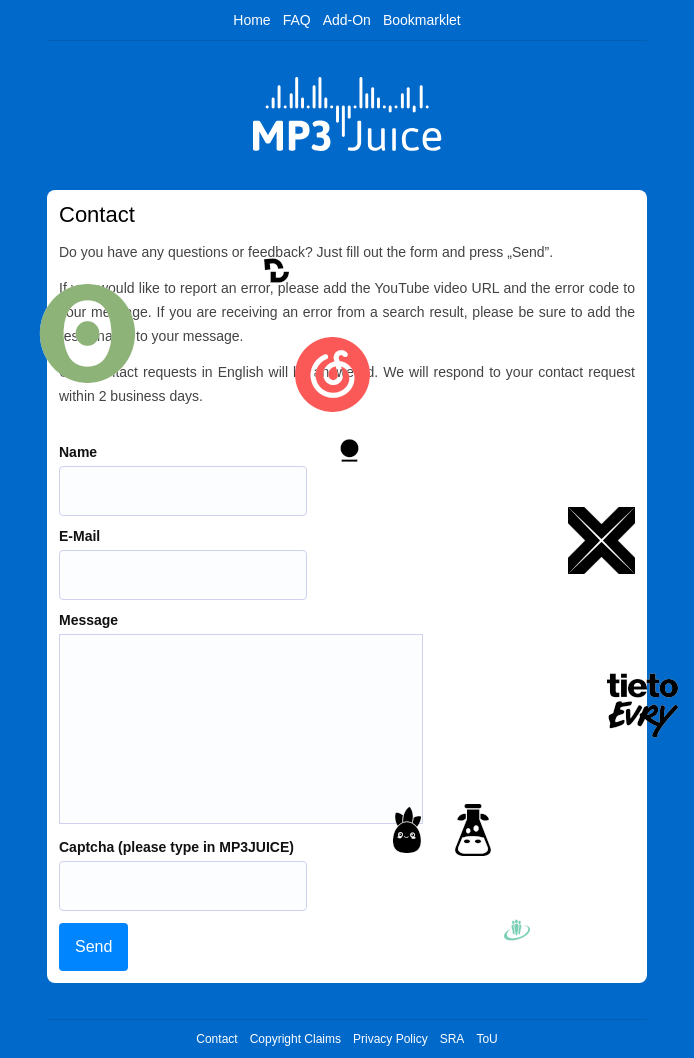 Image resolution: width=694 pixels, height=1058 pixels. I want to click on open Observable data visualization platform, so click(87, 333).